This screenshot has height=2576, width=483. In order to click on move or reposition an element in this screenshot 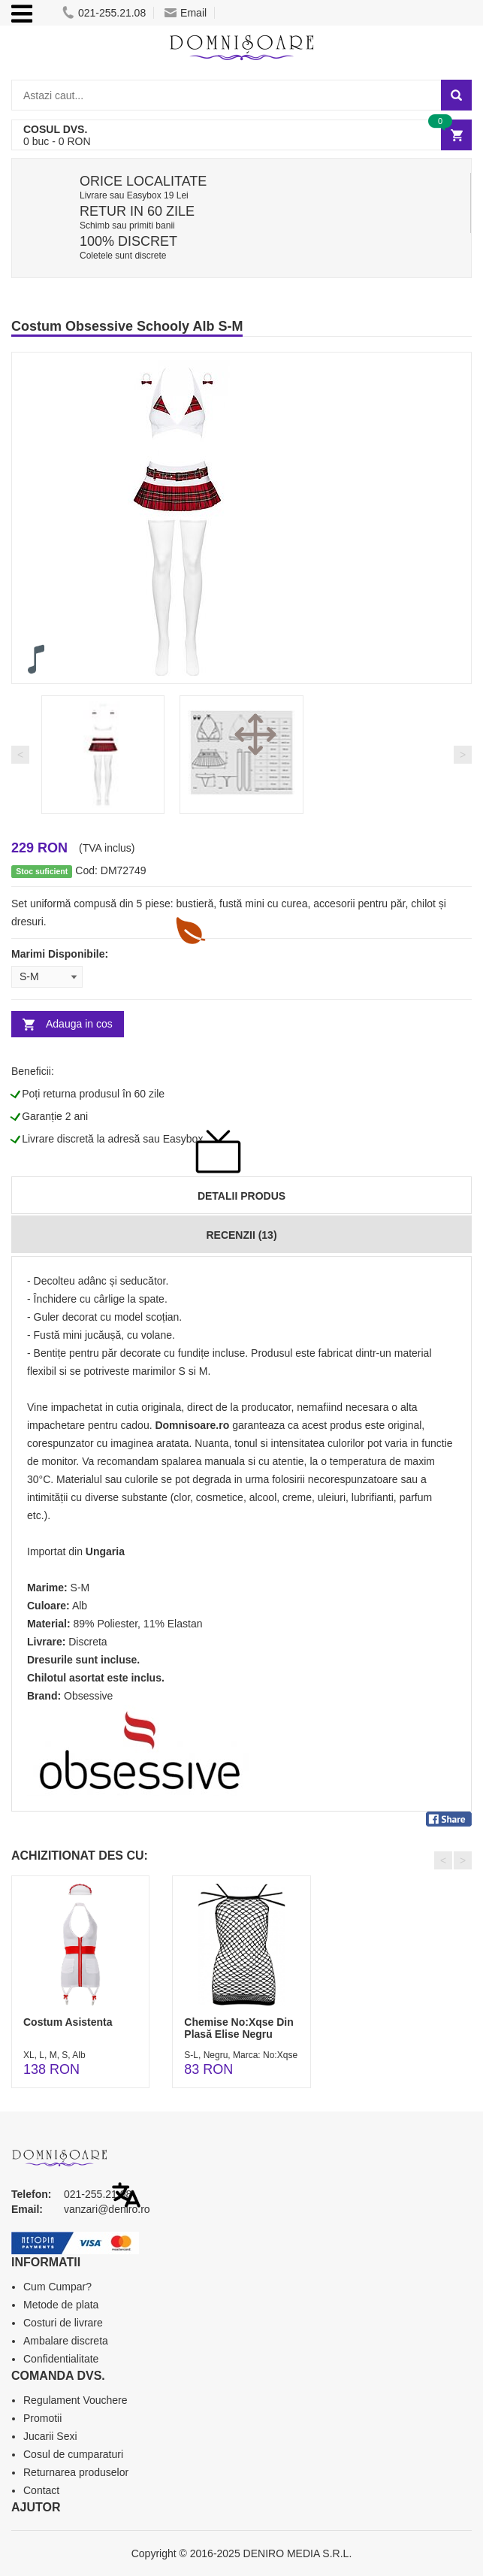, I will do `click(255, 734)`.